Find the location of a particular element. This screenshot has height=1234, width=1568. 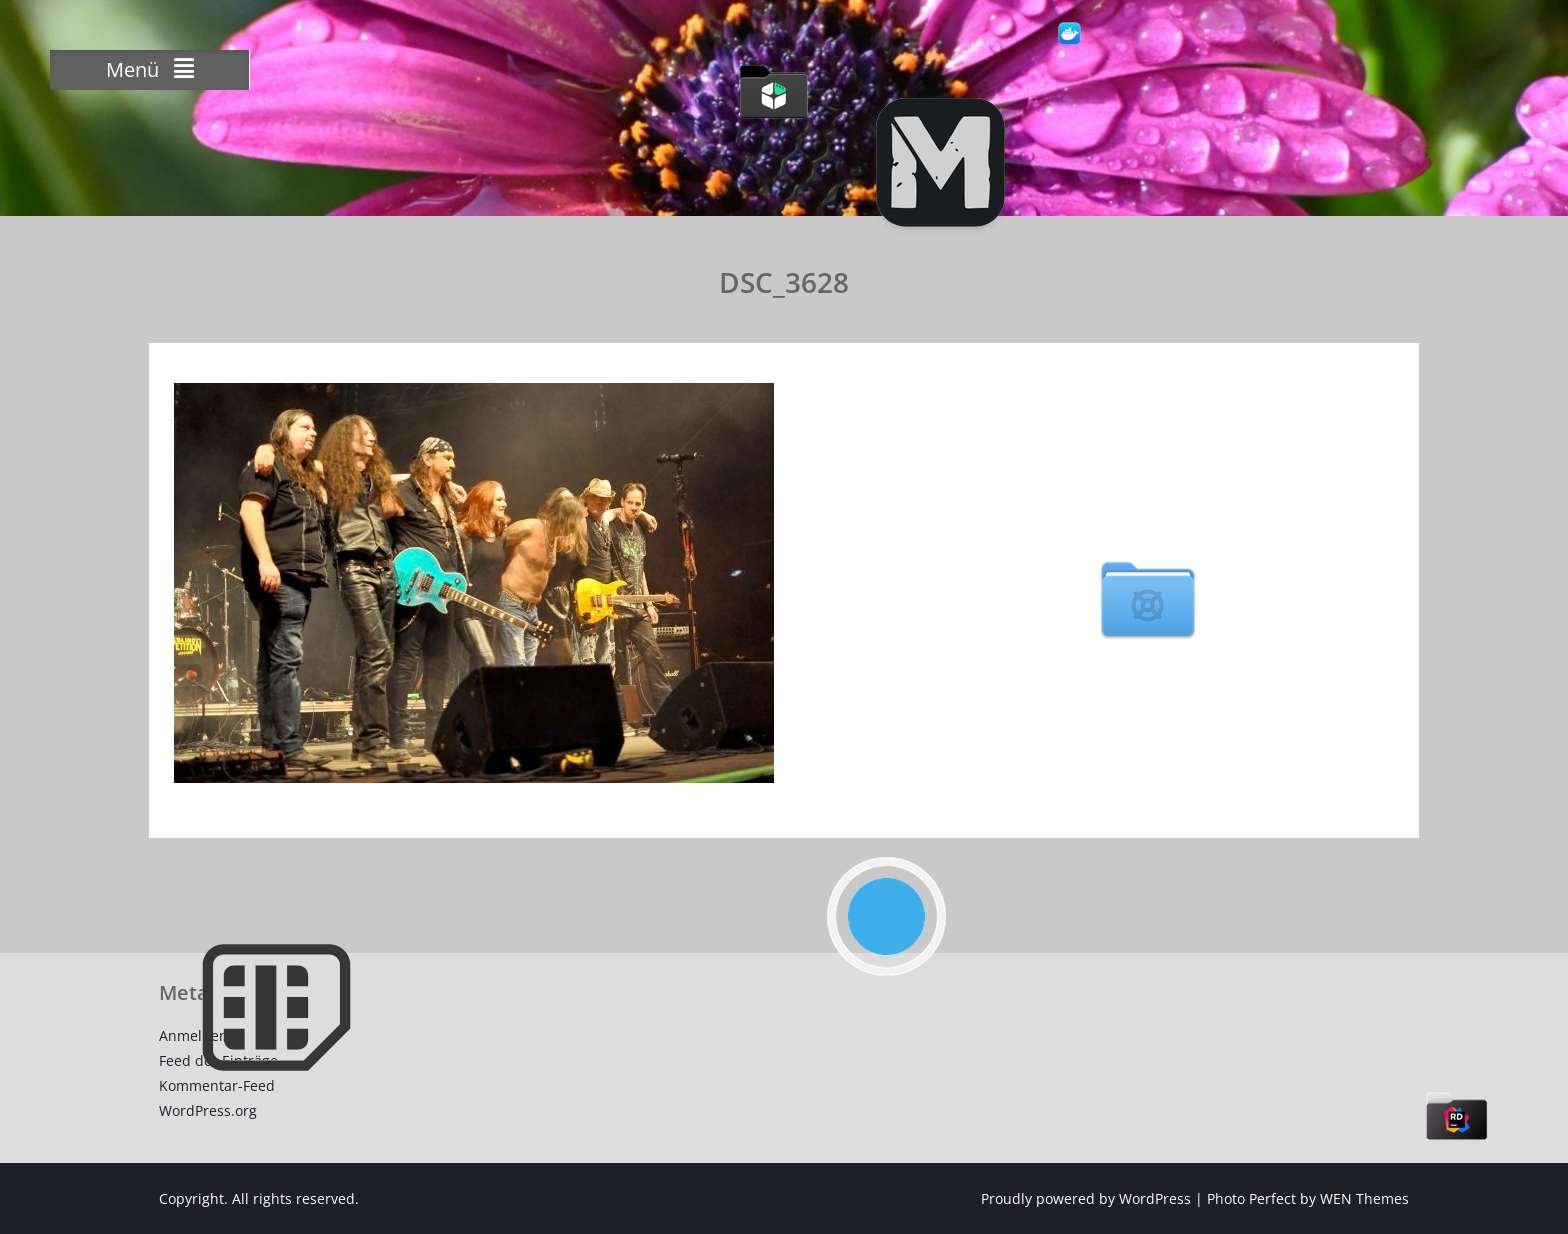

indicates sim card status or settings is located at coordinates (276, 1007).